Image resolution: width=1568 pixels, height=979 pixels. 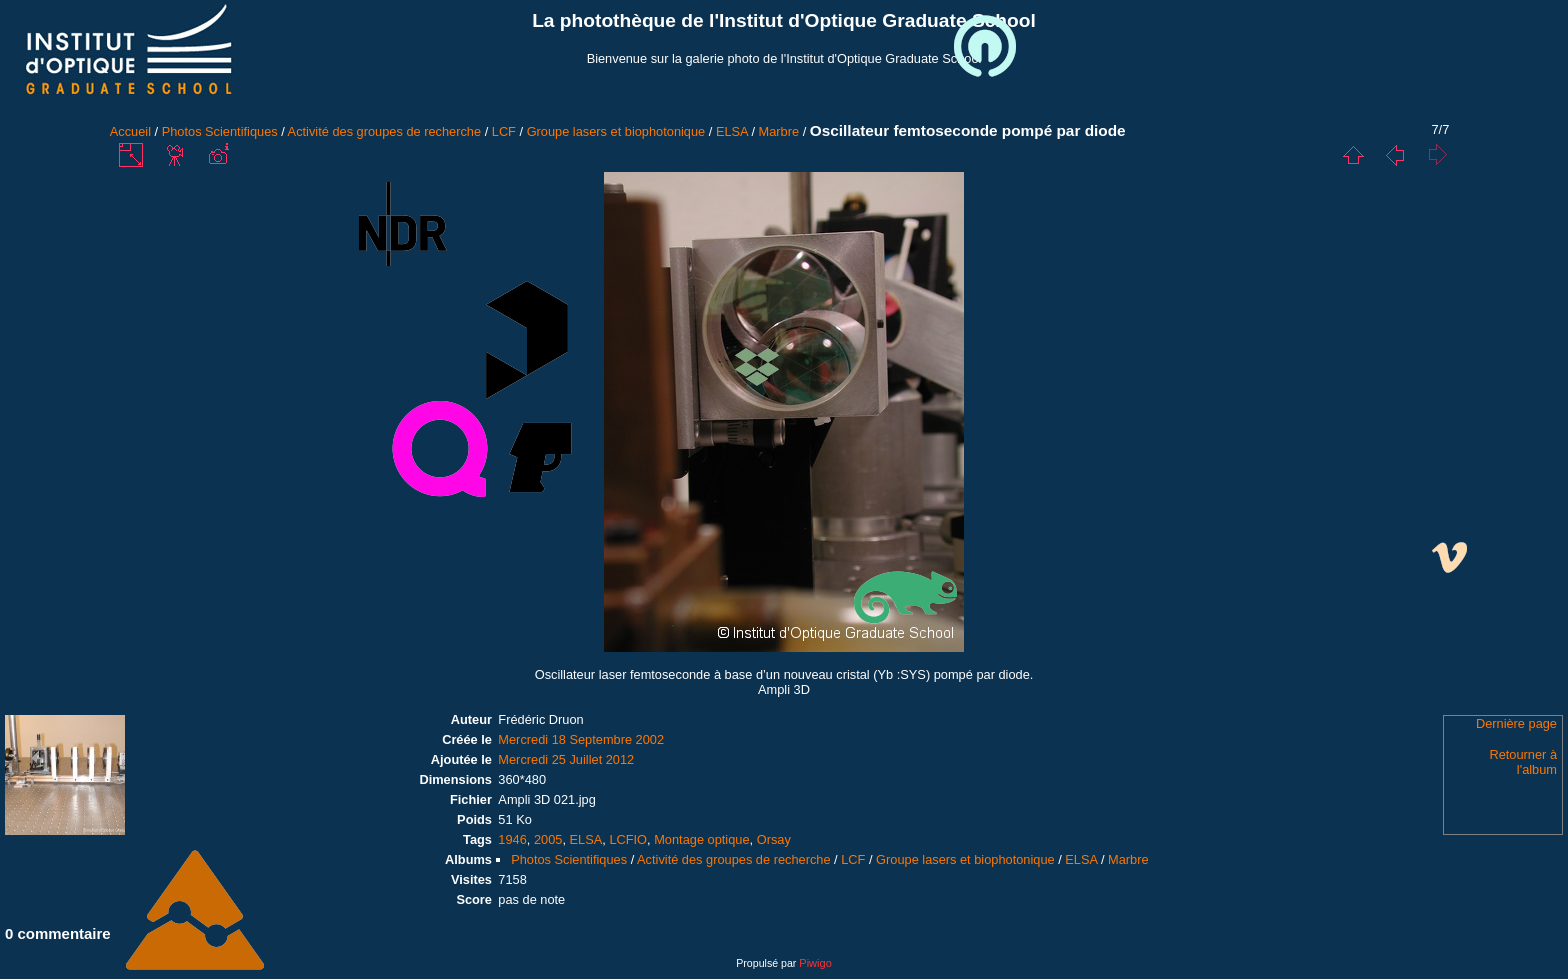 What do you see at coordinates (905, 597) in the screenshot?
I see `SUSE Linux brand logo` at bounding box center [905, 597].